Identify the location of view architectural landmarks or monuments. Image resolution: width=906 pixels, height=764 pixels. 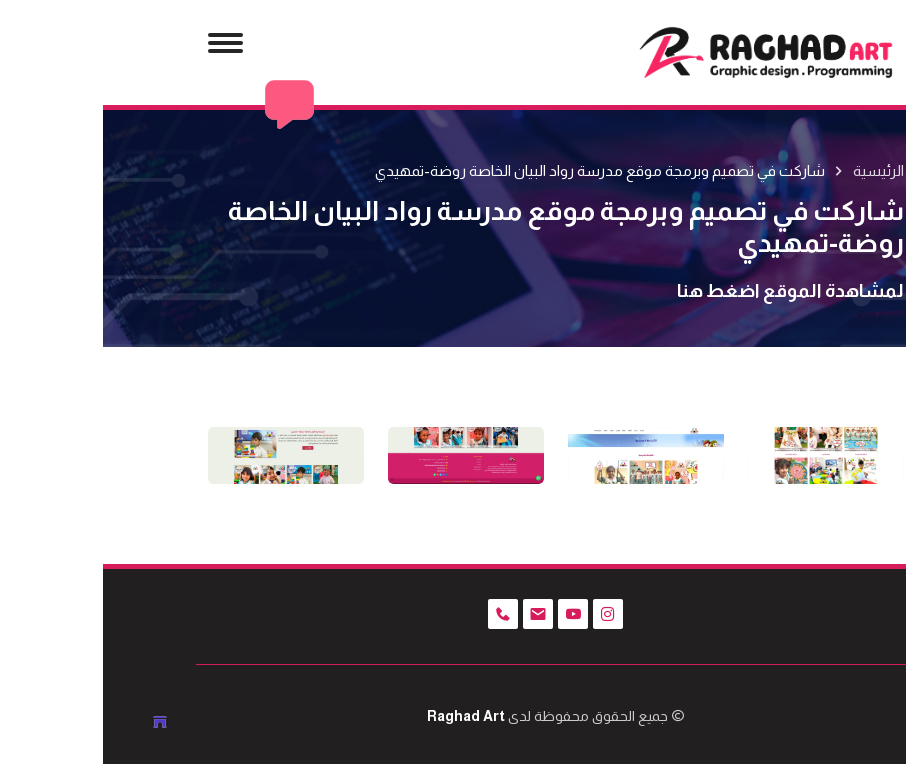
(160, 722).